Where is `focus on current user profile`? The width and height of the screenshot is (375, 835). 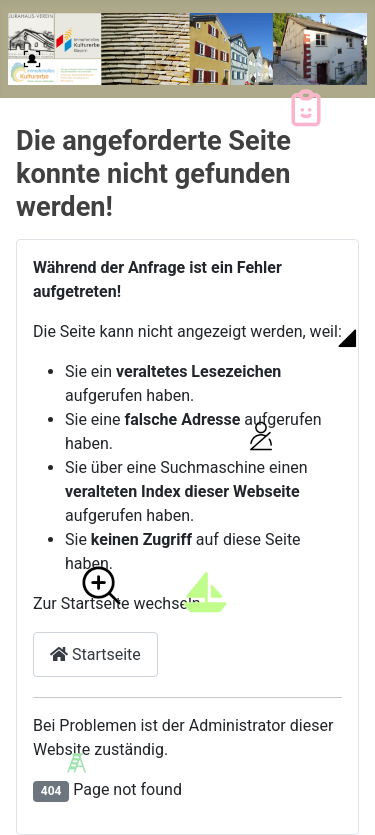 focus on current user profile is located at coordinates (32, 59).